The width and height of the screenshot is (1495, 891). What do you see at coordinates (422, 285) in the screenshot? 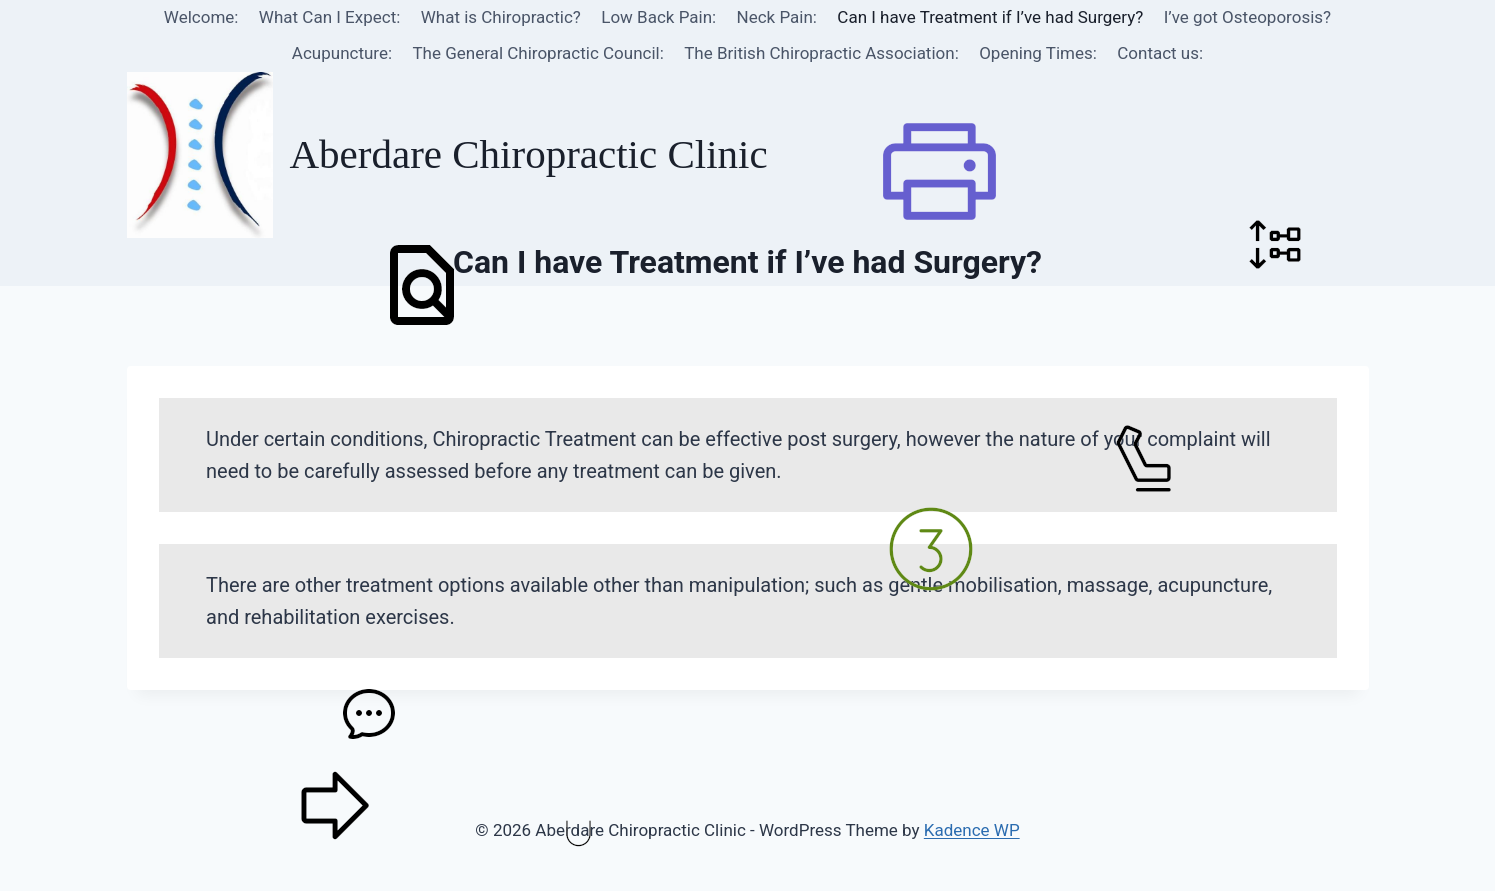
I see `search within the current document` at bounding box center [422, 285].